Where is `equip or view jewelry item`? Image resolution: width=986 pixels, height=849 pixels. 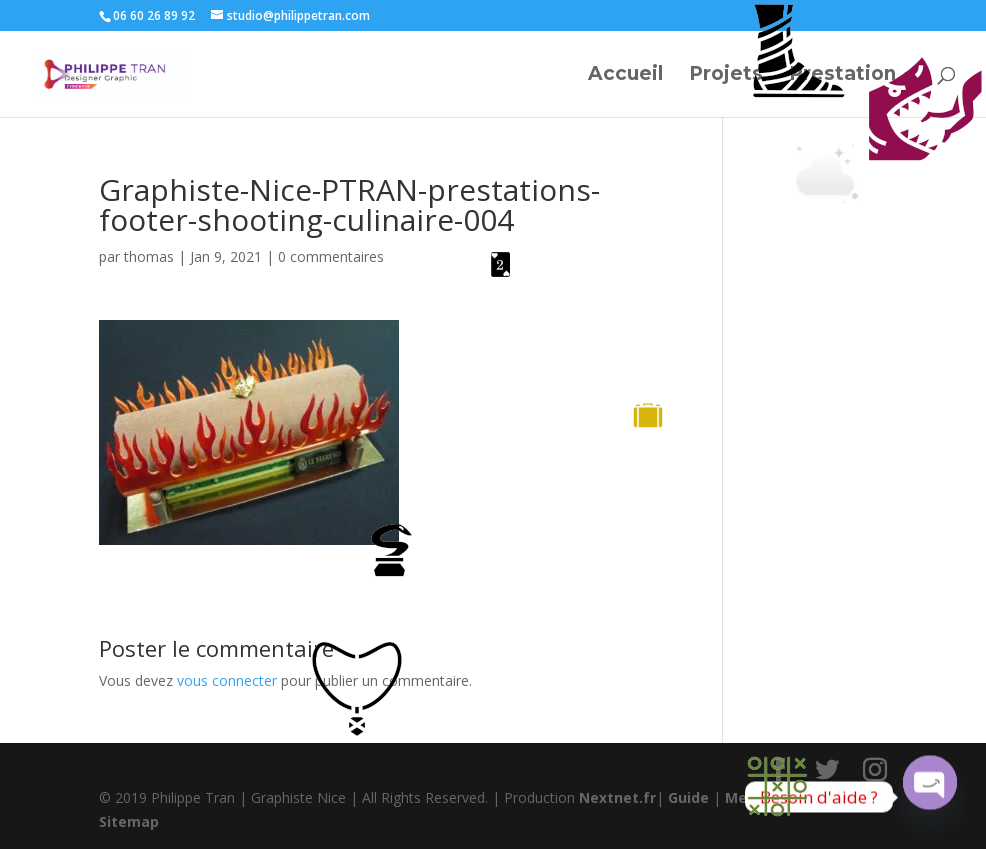
equip or view jewelry item is located at coordinates (357, 689).